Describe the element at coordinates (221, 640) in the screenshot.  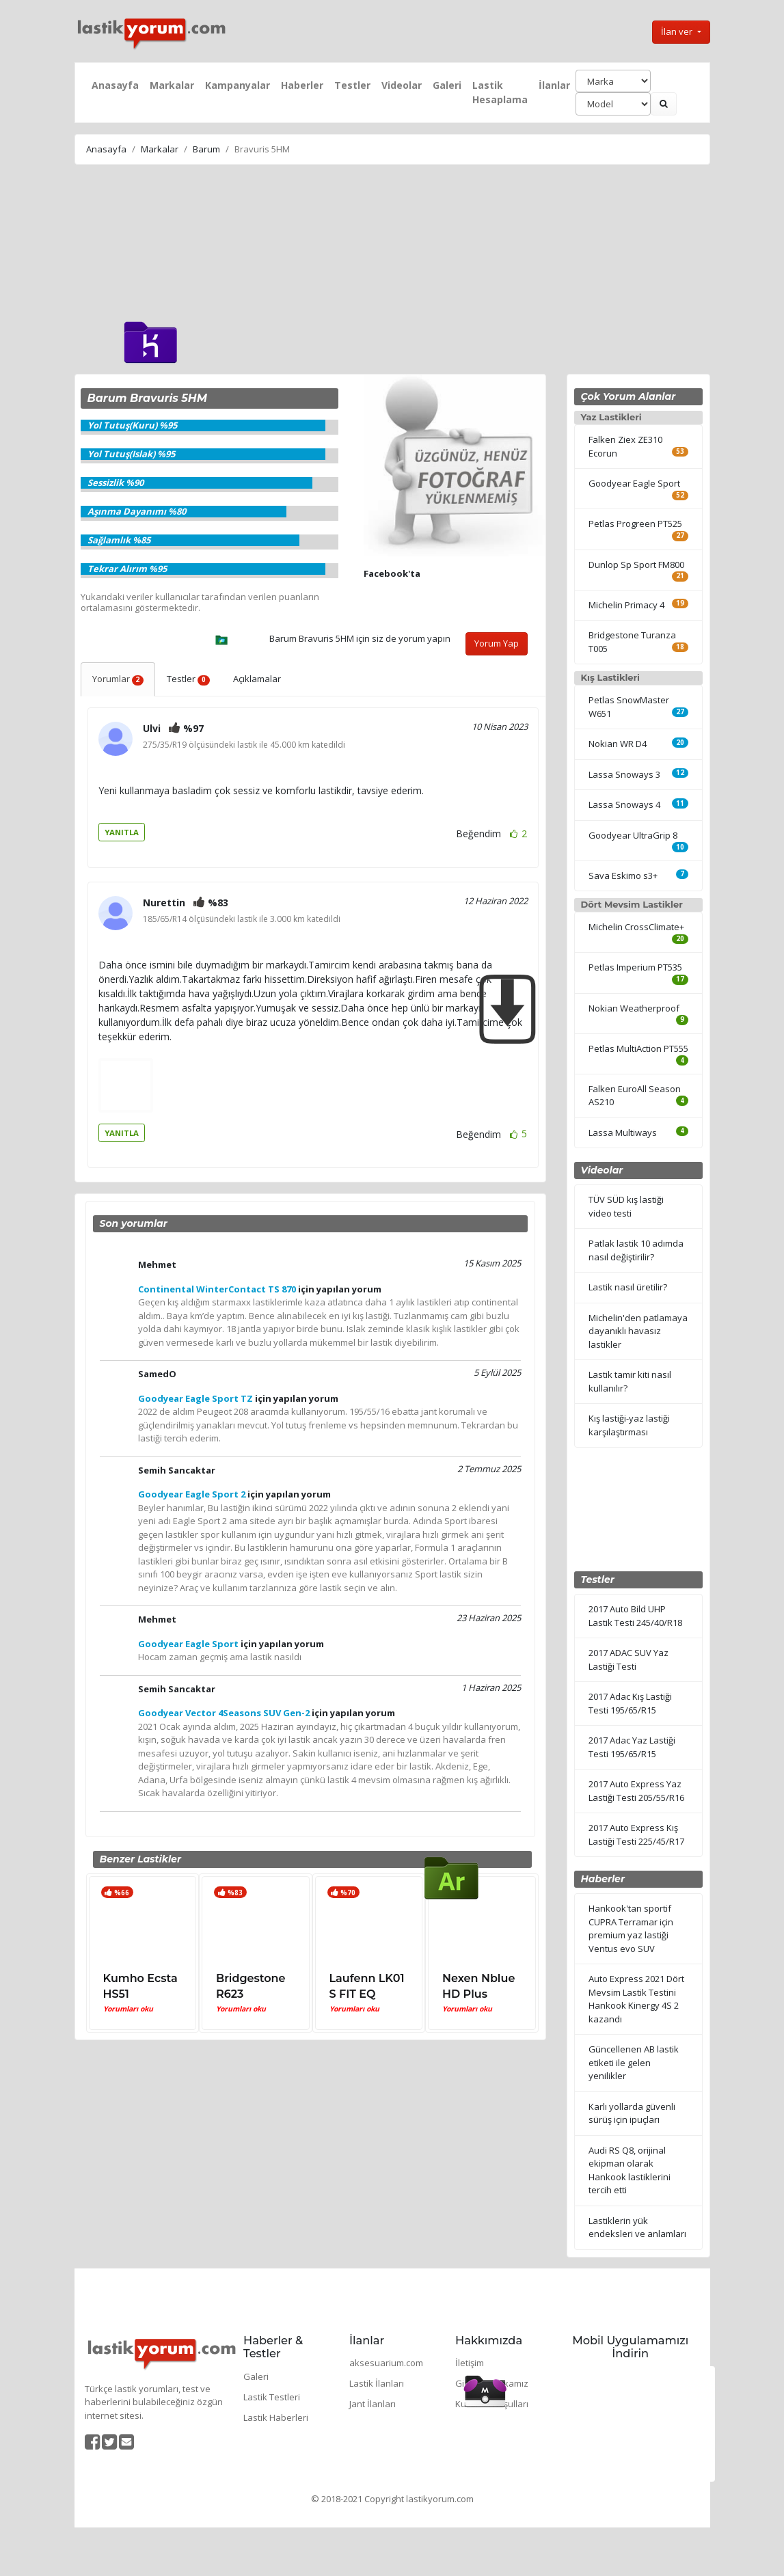
I see `open jquery mobile project folder` at that location.